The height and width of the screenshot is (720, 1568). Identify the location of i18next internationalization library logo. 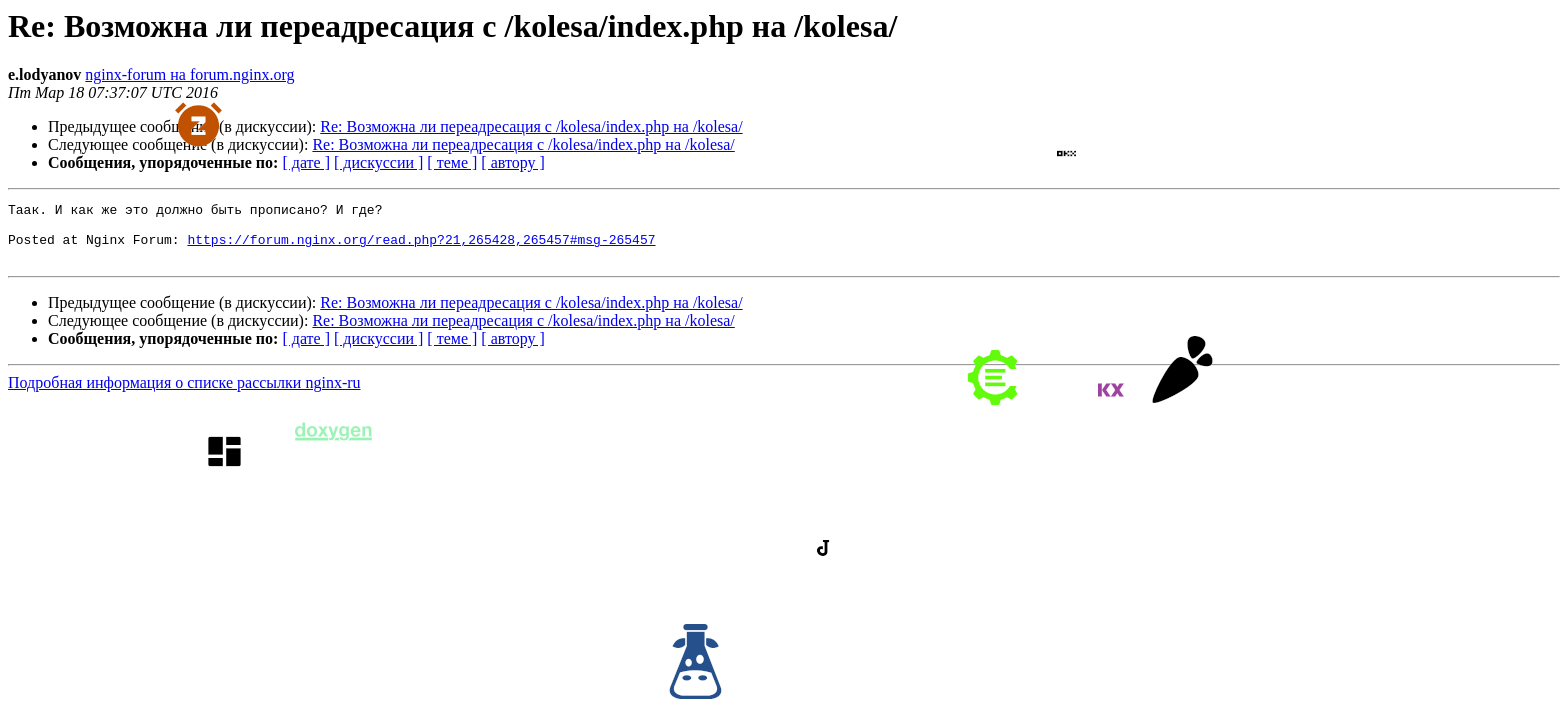
(695, 661).